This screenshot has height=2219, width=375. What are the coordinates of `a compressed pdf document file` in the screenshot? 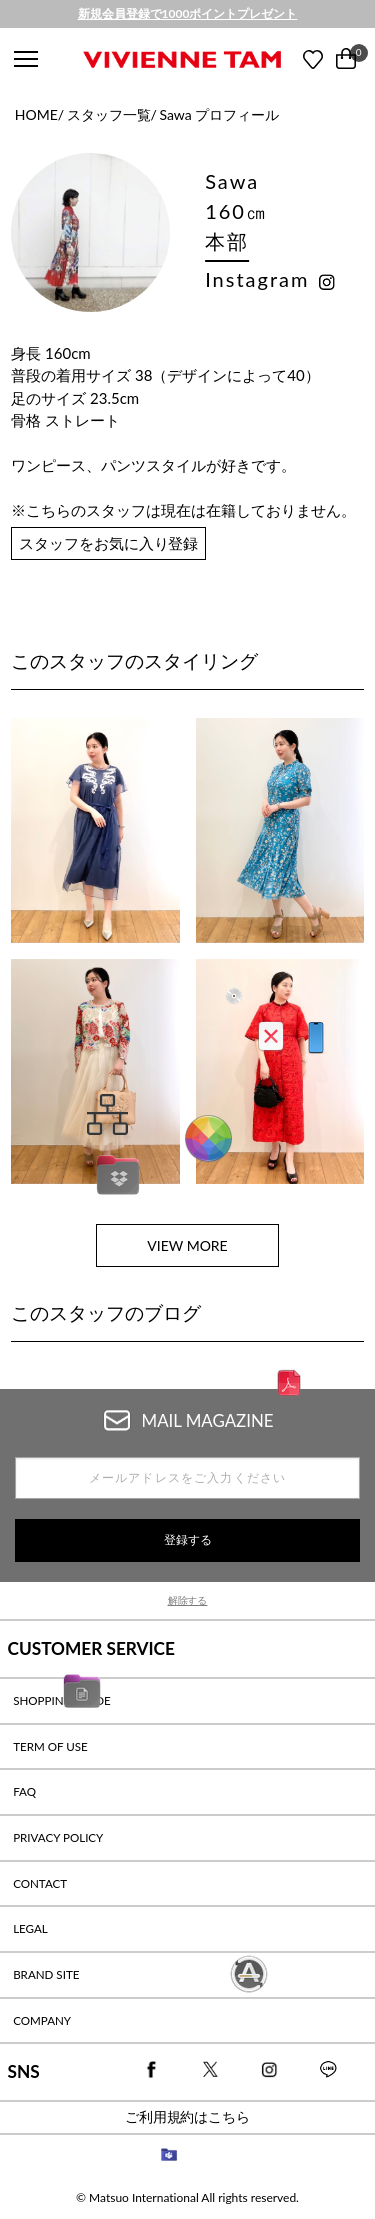 It's located at (289, 1383).